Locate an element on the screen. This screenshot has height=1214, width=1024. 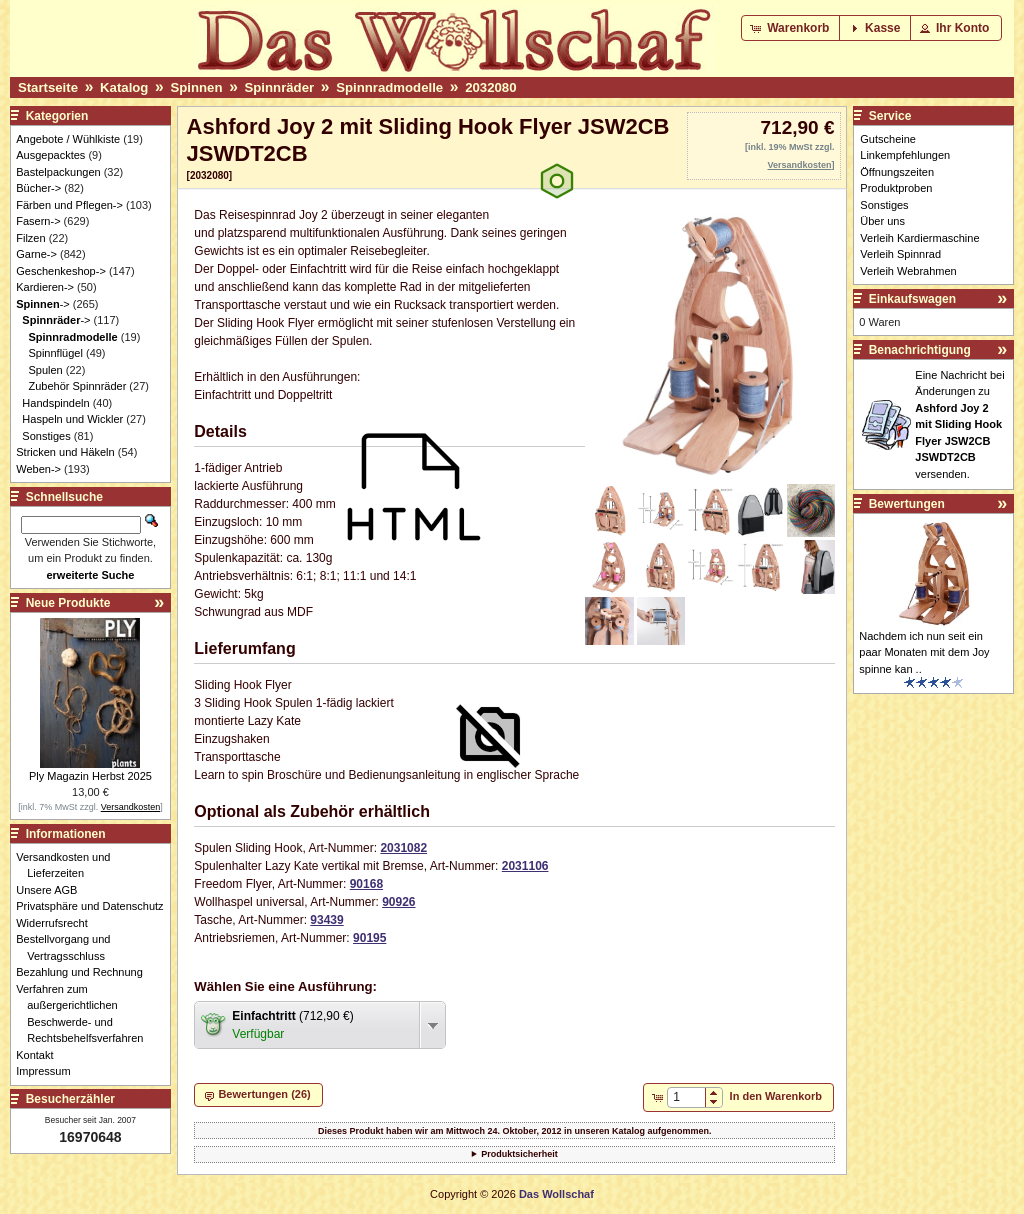
access hardware or mechanical settings is located at coordinates (557, 181).